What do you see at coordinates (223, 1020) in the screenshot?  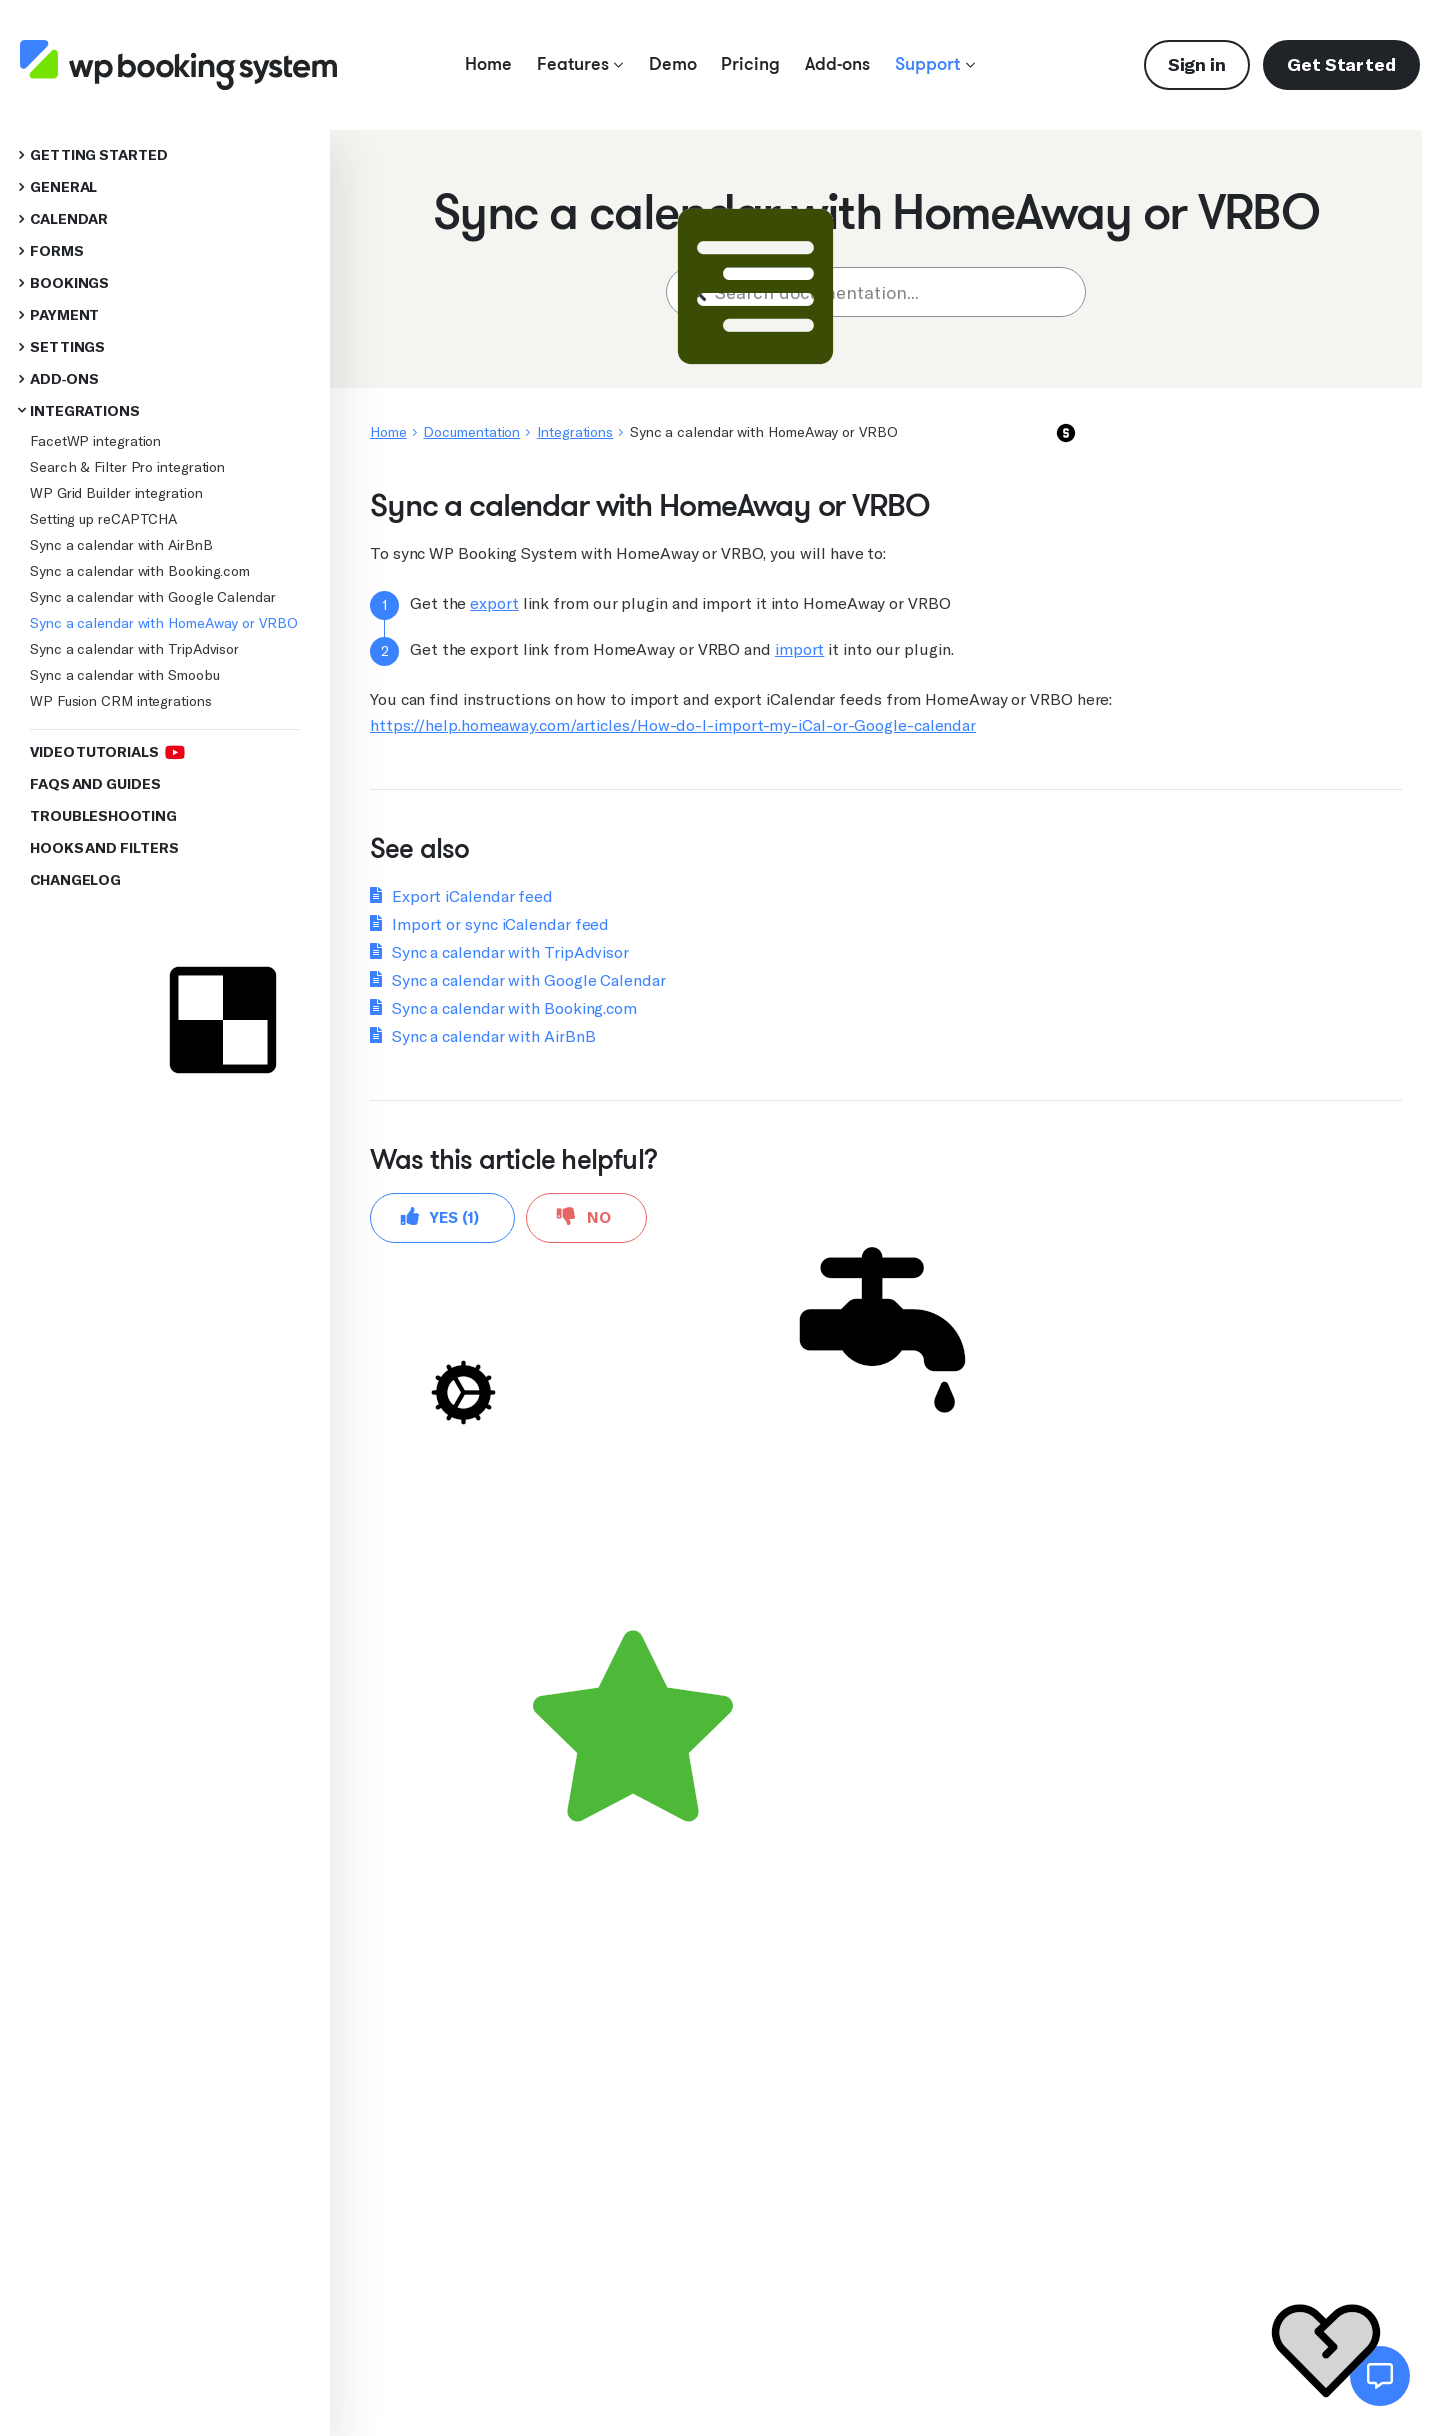 I see `indicates transparency in image editing software` at bounding box center [223, 1020].